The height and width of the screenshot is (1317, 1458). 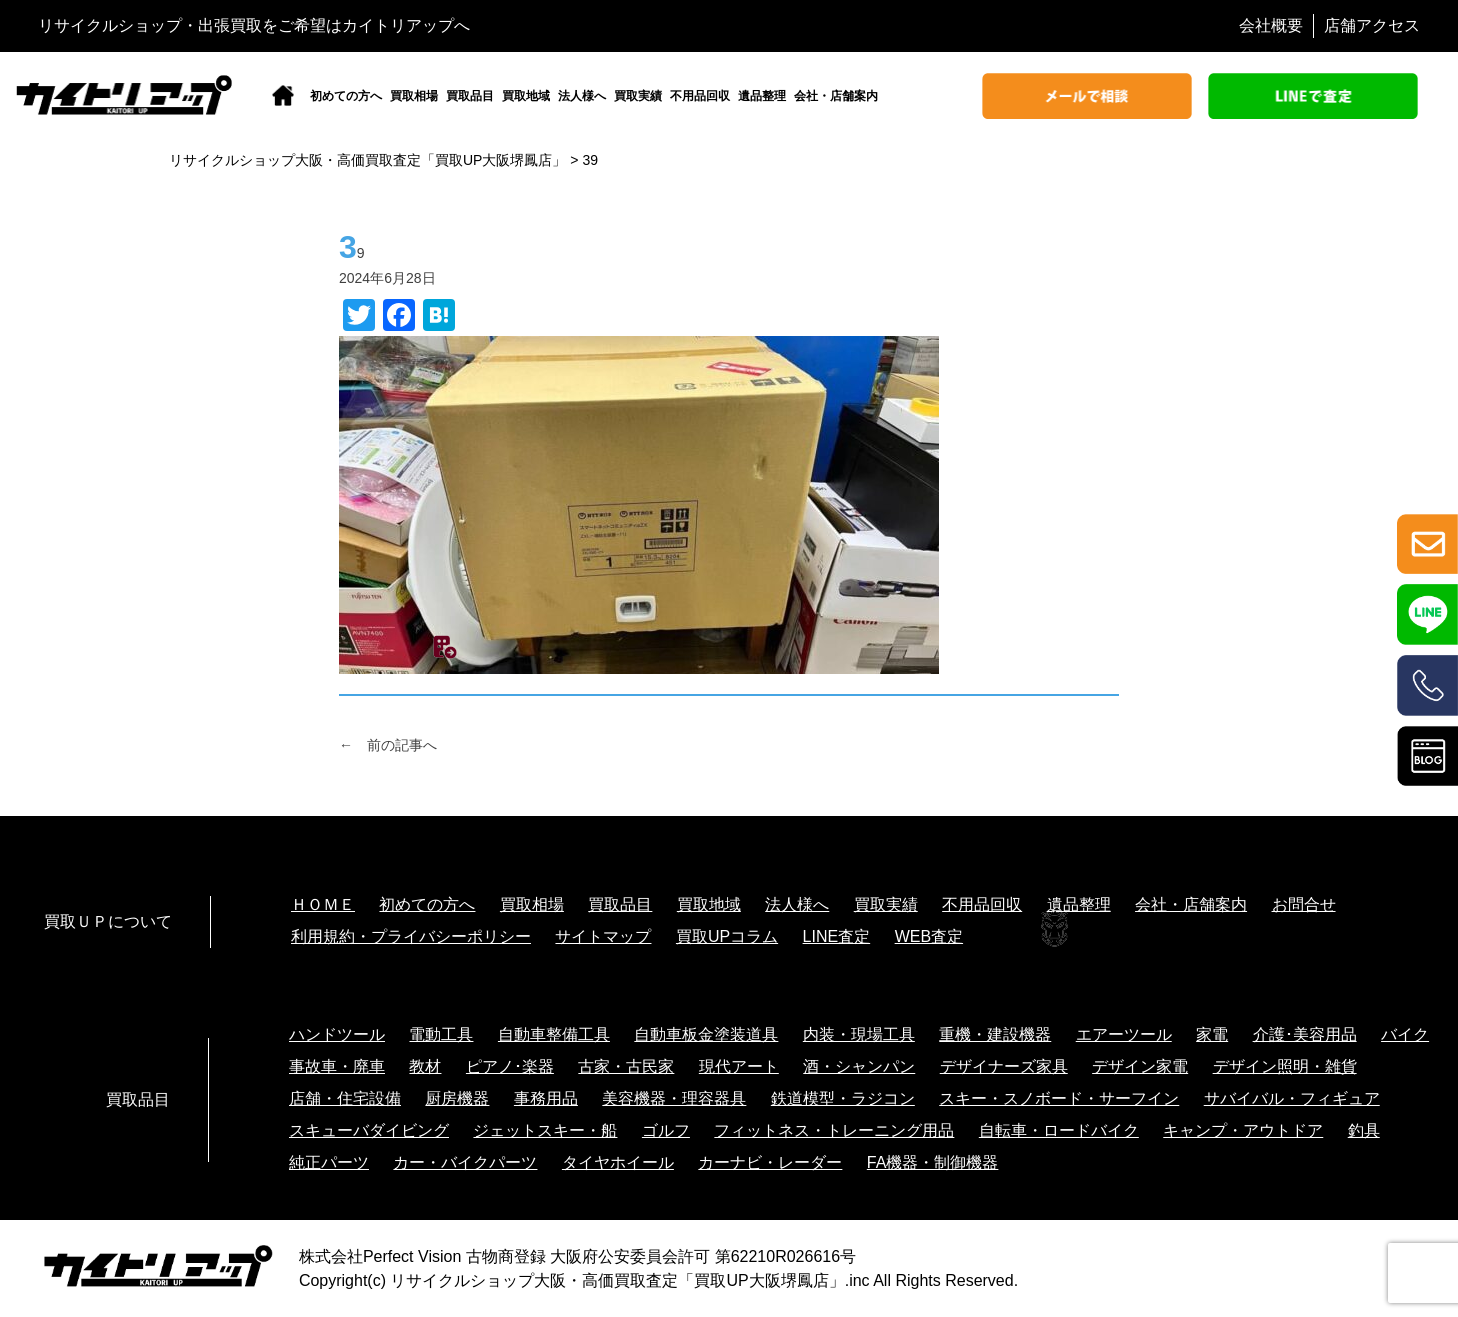 What do you see at coordinates (444, 646) in the screenshot?
I see `navigate to building or office location` at bounding box center [444, 646].